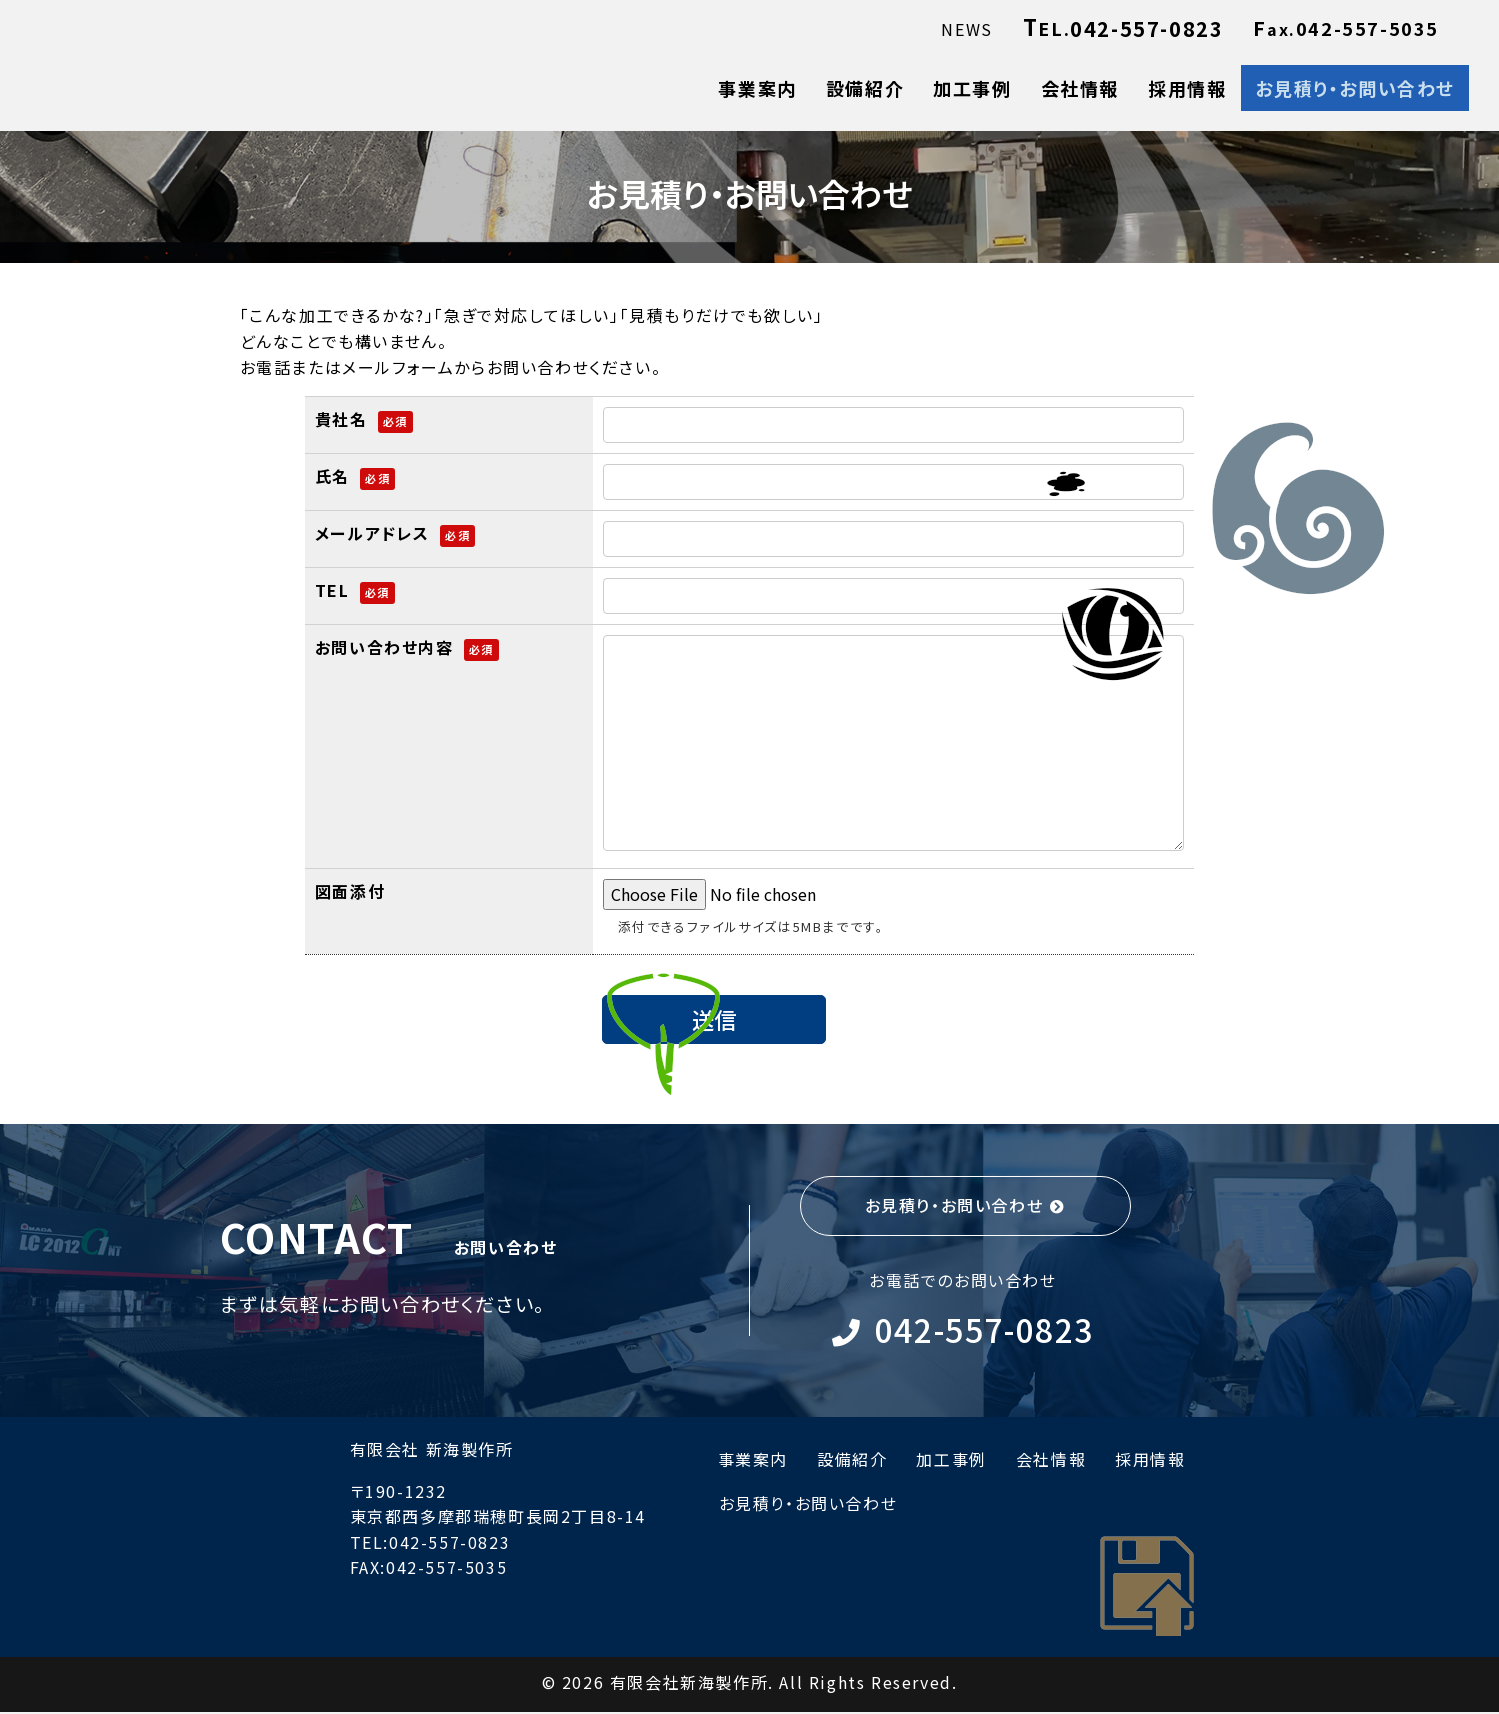  Describe the element at coordinates (1066, 481) in the screenshot. I see `indicates a spill or hazard in a game environment` at that location.